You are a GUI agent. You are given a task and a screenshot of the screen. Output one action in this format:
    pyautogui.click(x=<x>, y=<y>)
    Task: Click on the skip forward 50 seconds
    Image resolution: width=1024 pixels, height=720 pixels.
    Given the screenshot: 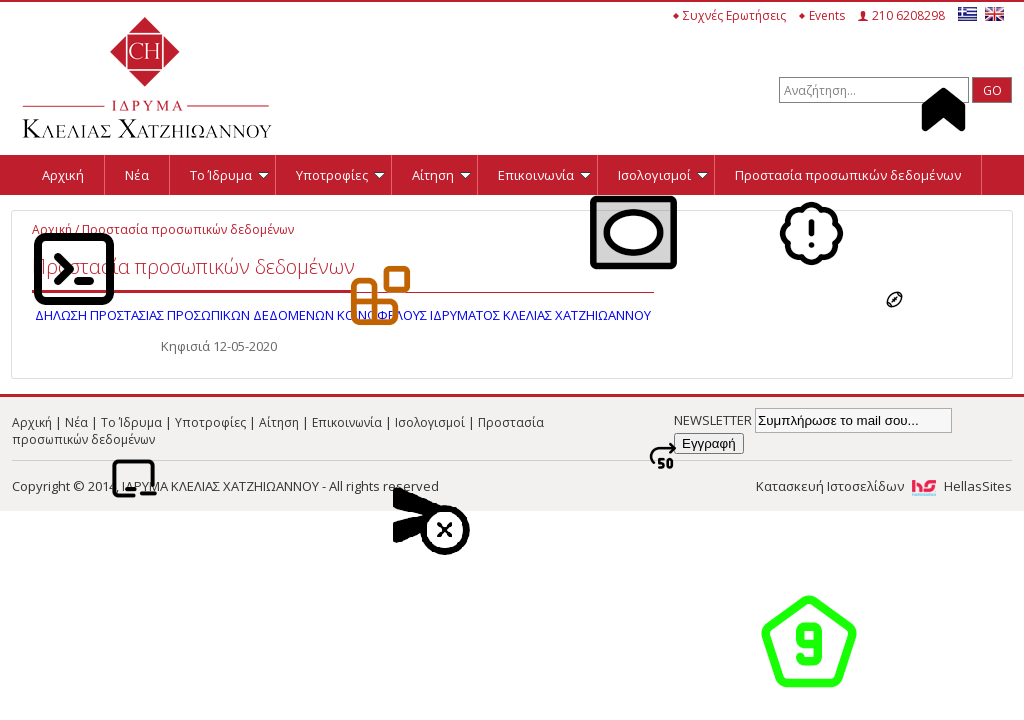 What is the action you would take?
    pyautogui.click(x=663, y=456)
    